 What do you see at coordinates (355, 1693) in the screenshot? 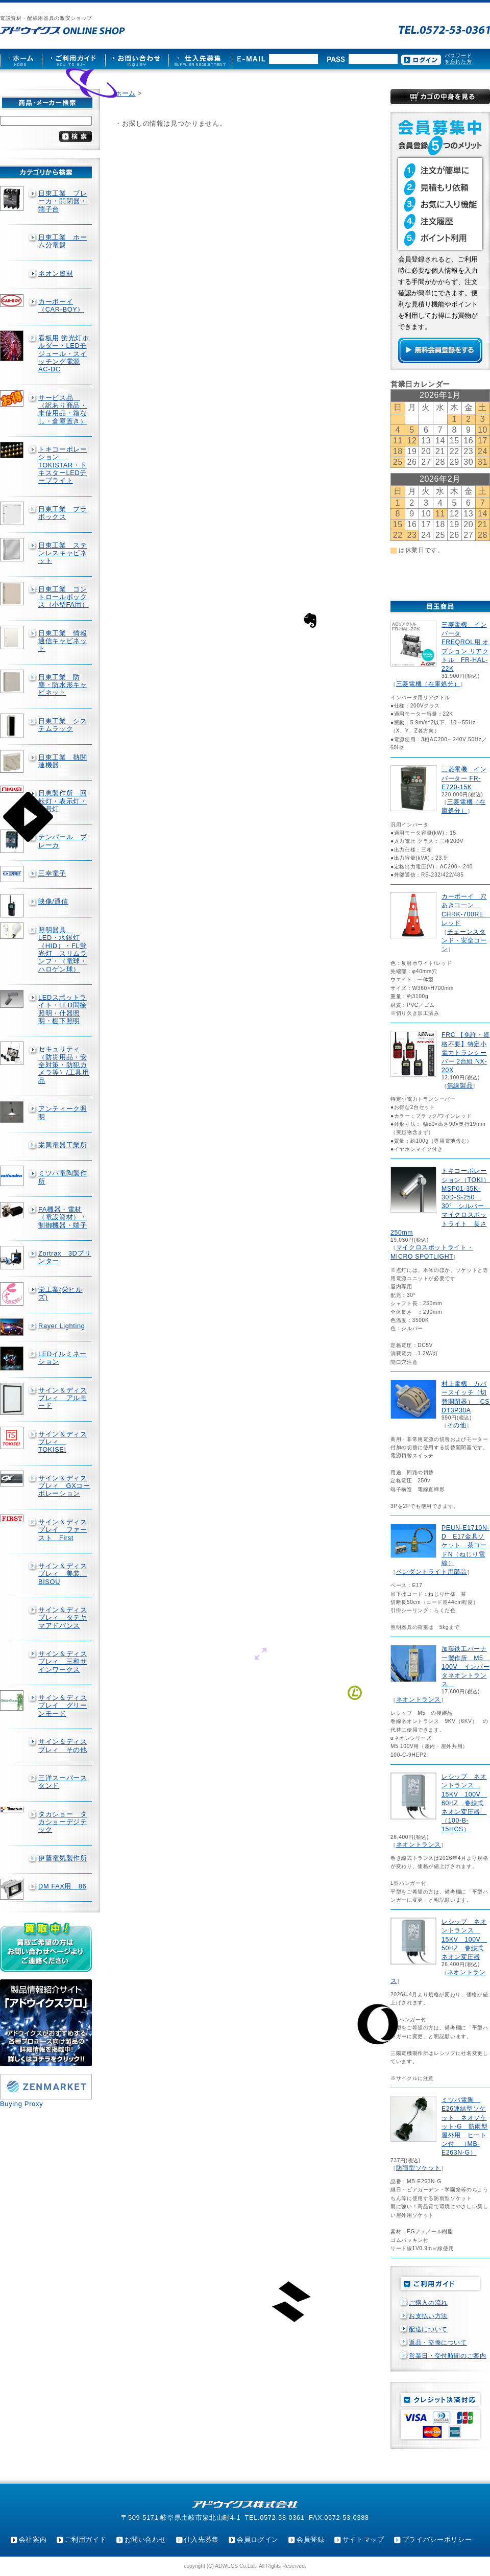
I see `linux professional institute logo` at bounding box center [355, 1693].